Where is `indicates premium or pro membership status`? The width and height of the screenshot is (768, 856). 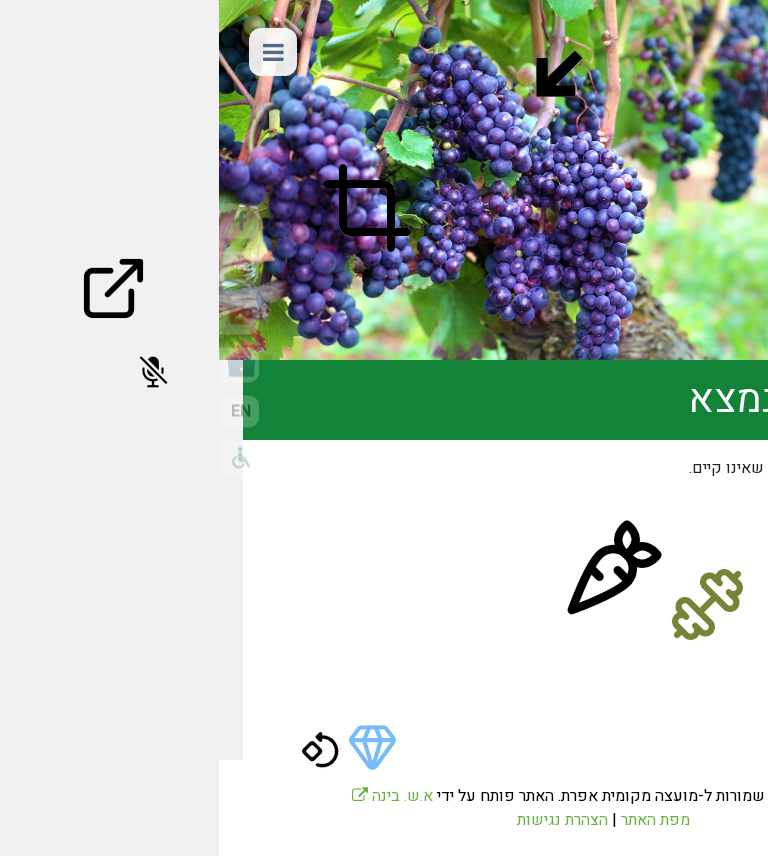
indicates premium or pro membership status is located at coordinates (372, 746).